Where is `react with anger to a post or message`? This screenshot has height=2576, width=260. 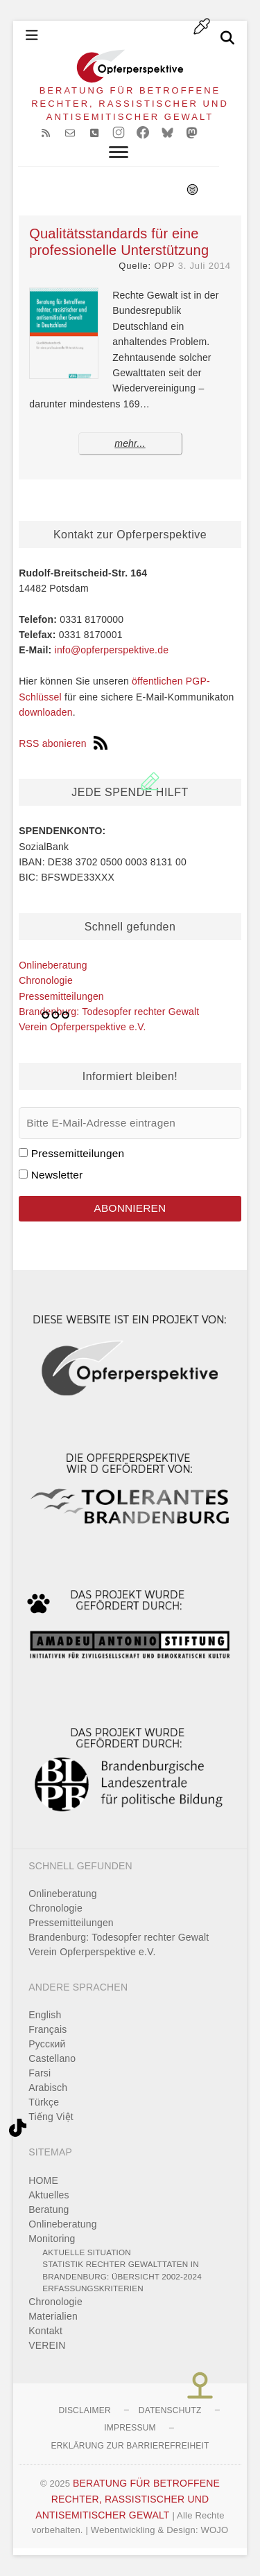 react with anger to a post or message is located at coordinates (192, 189).